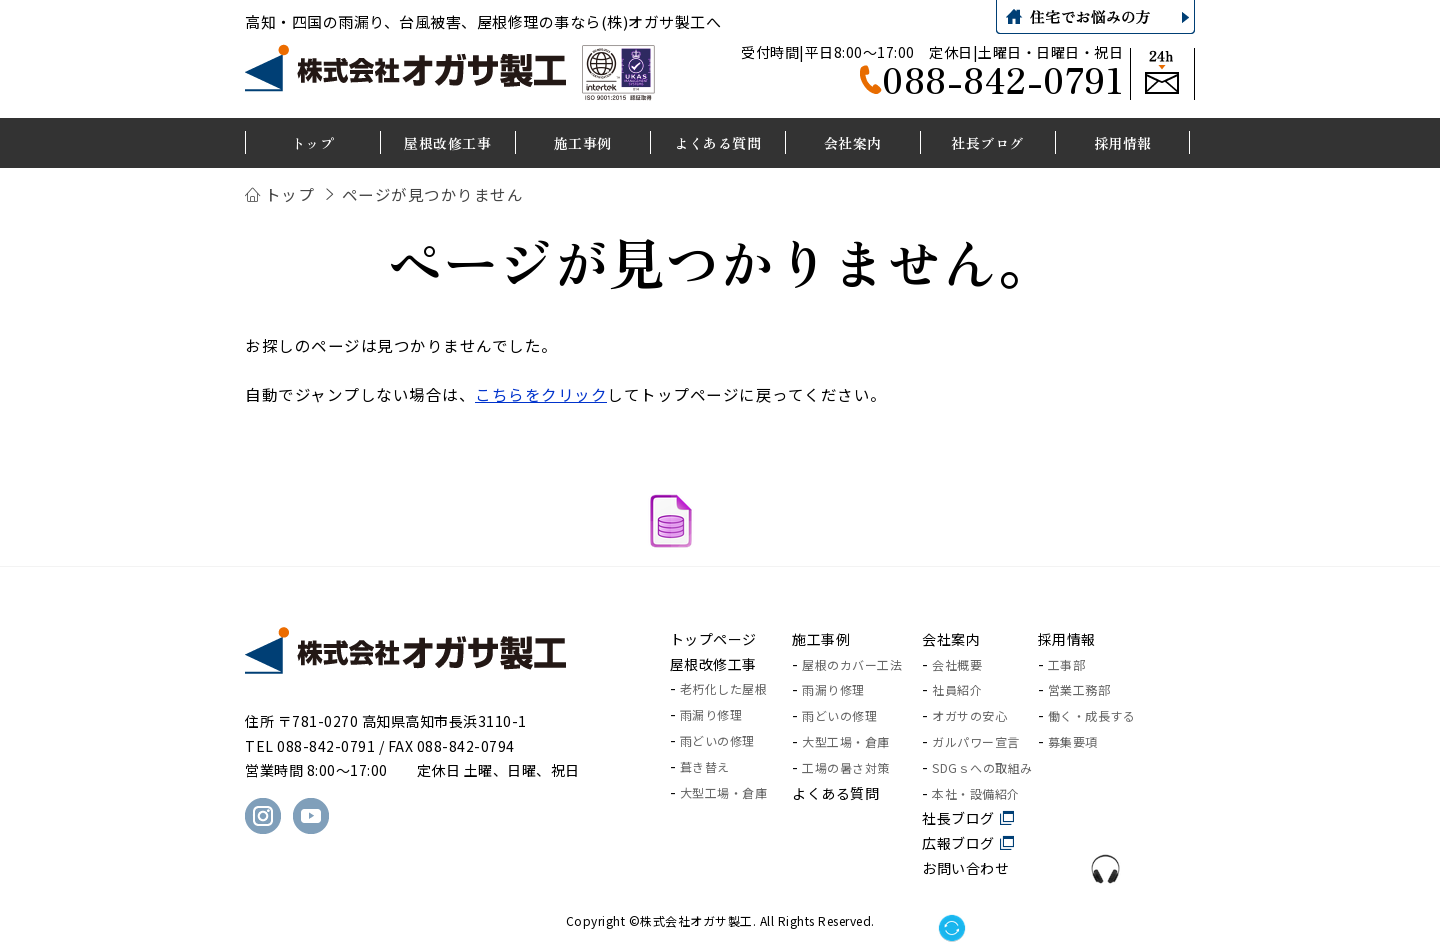 The image size is (1440, 944). What do you see at coordinates (952, 928) in the screenshot?
I see `file is currently syncing with shared folder` at bounding box center [952, 928].